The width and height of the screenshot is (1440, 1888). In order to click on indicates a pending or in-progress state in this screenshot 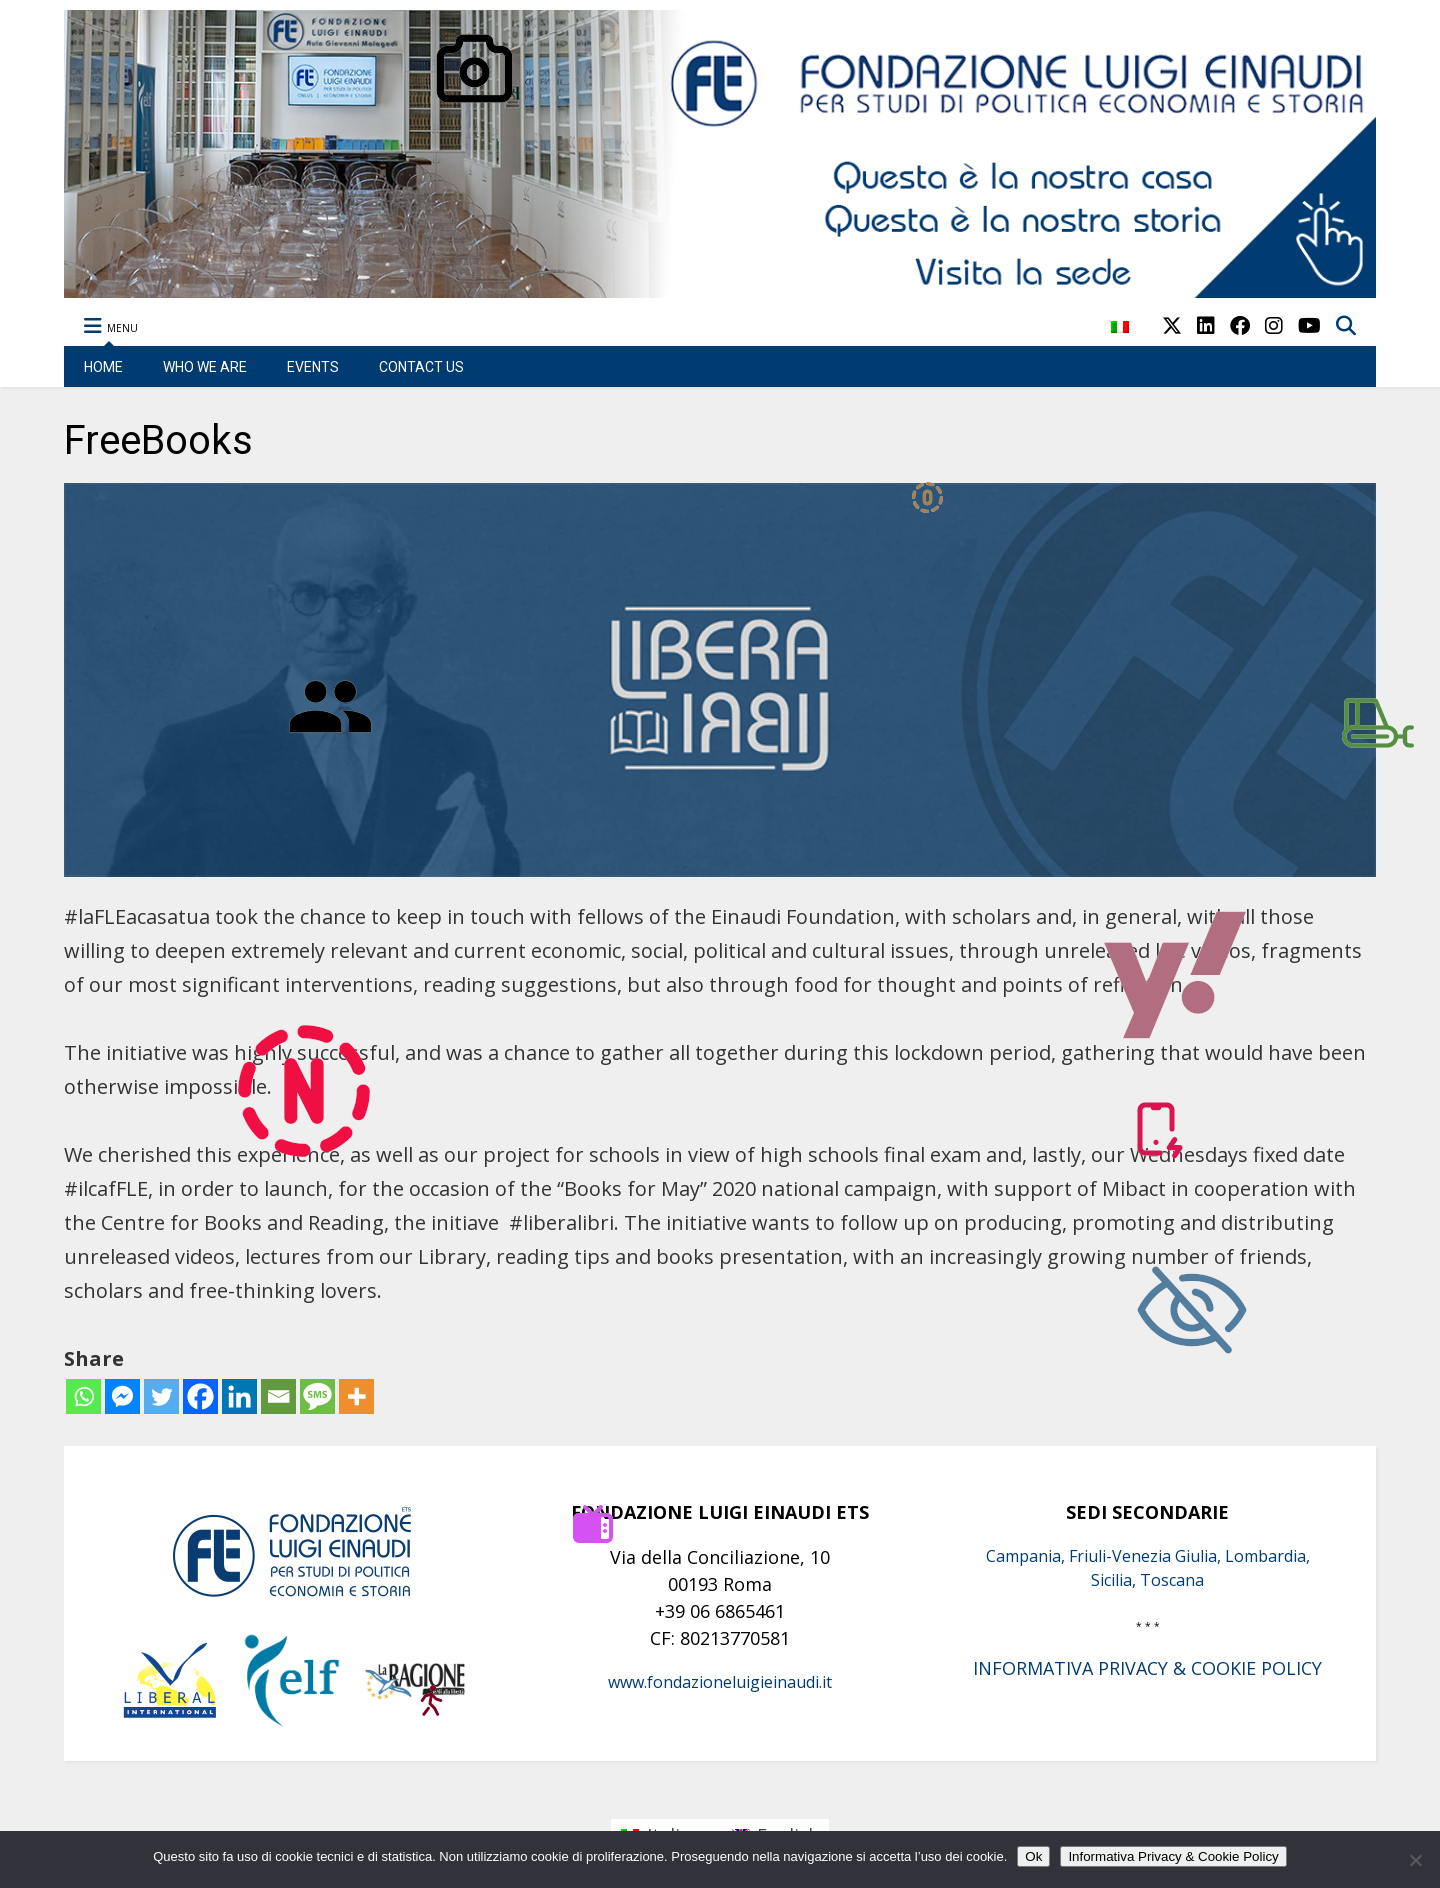, I will do `click(927, 497)`.